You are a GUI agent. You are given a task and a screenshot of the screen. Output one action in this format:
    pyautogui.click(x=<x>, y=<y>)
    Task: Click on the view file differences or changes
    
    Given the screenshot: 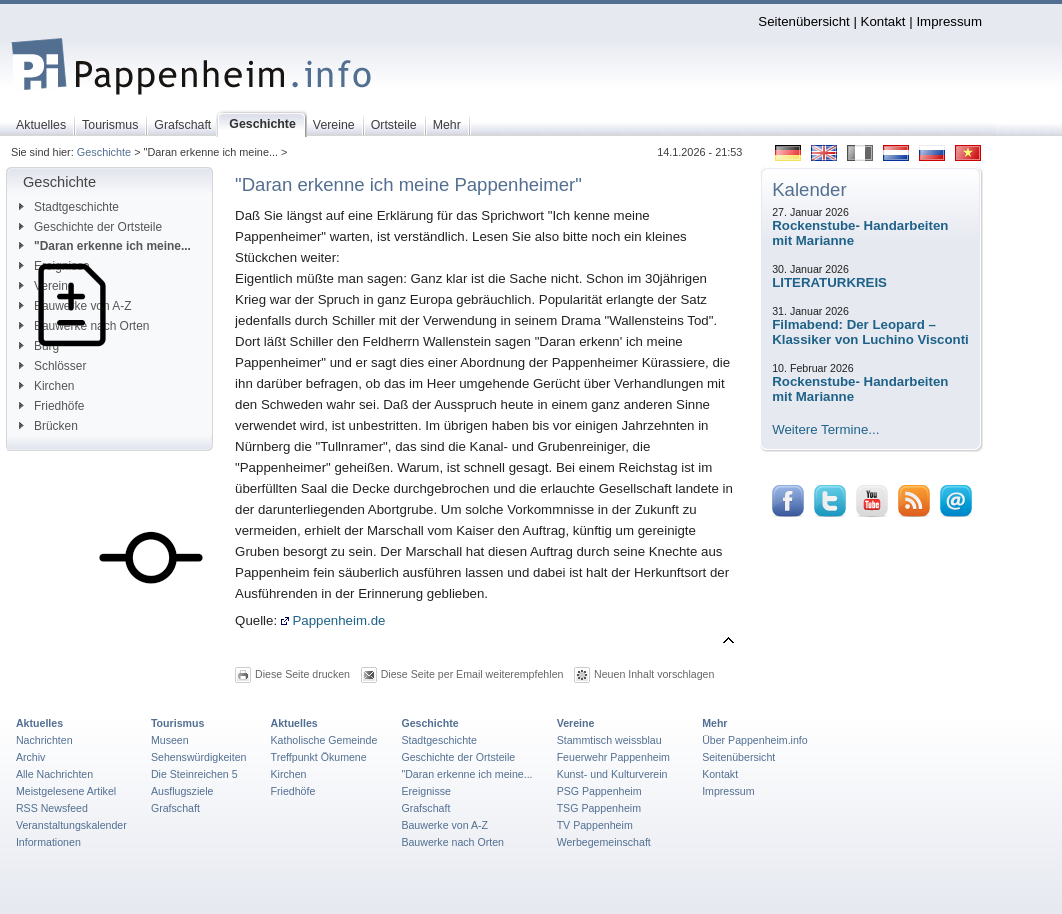 What is the action you would take?
    pyautogui.click(x=72, y=305)
    